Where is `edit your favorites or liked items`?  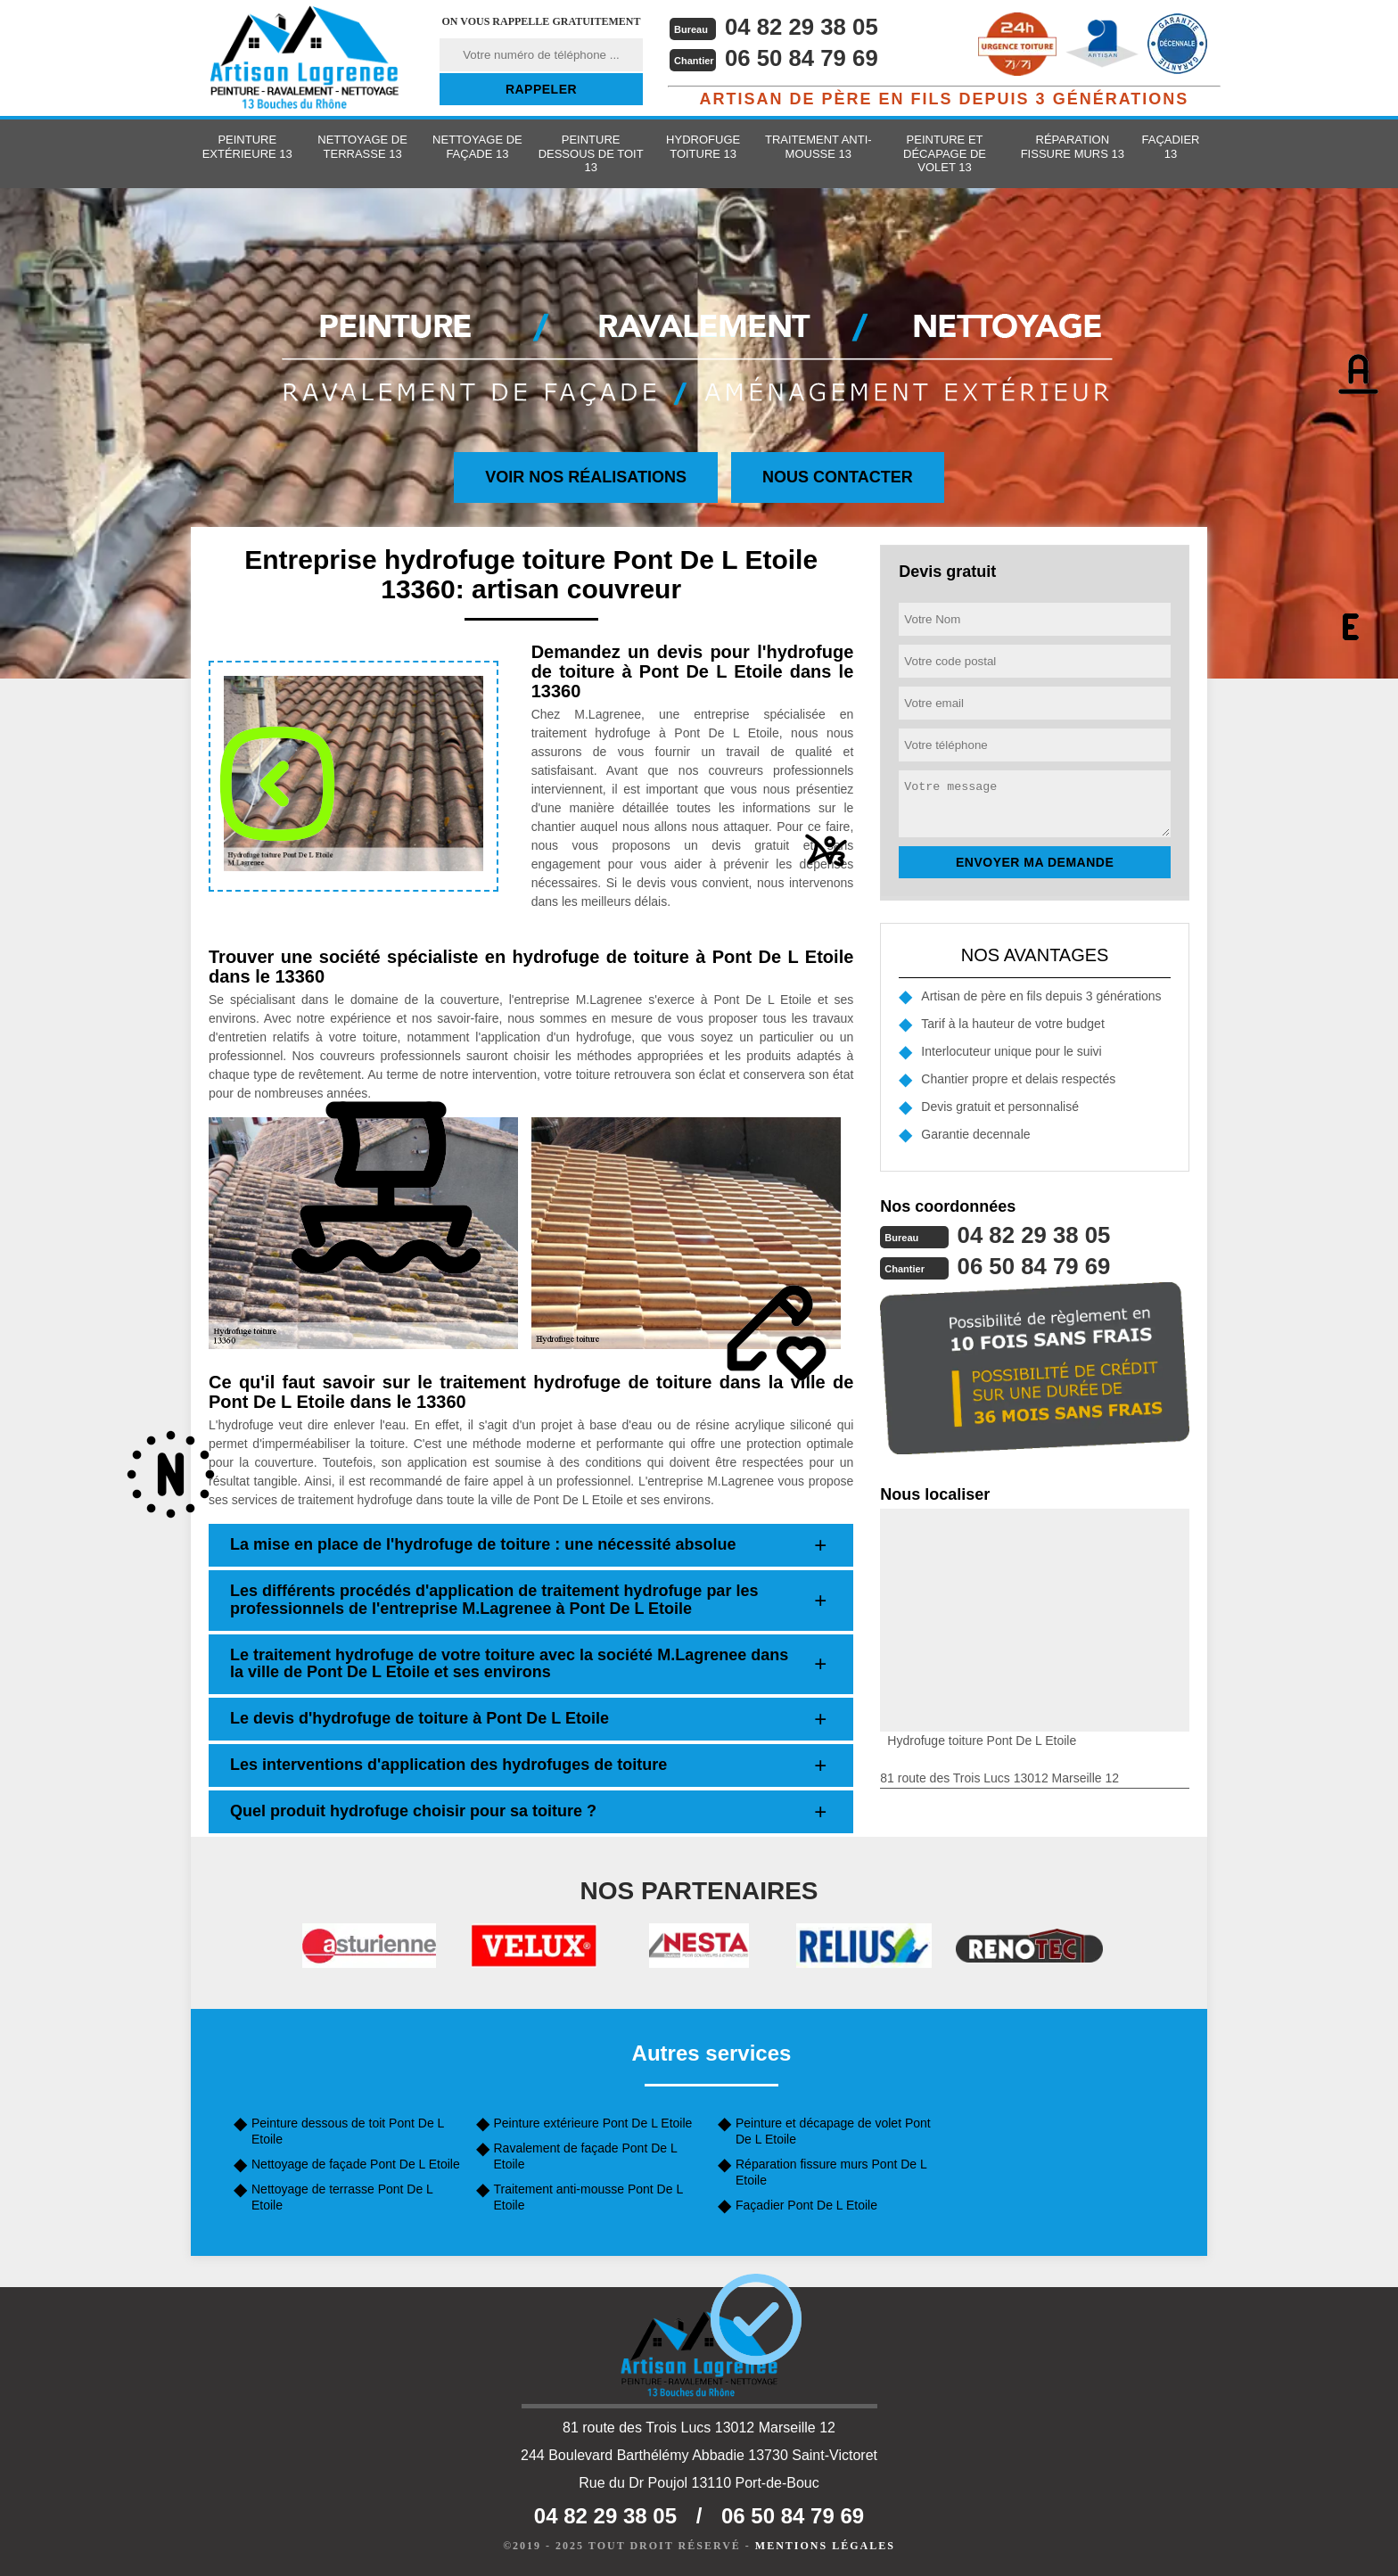 edit your favorites or liked items is located at coordinates (771, 1326).